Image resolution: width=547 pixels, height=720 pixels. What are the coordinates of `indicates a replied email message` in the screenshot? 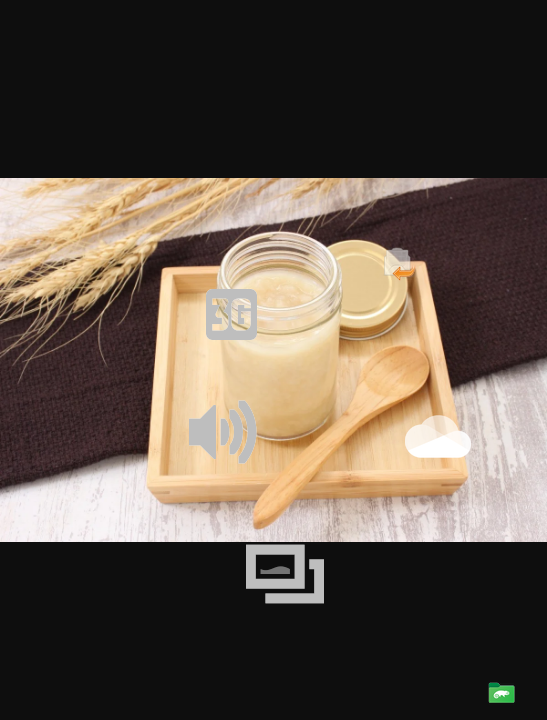 It's located at (399, 264).